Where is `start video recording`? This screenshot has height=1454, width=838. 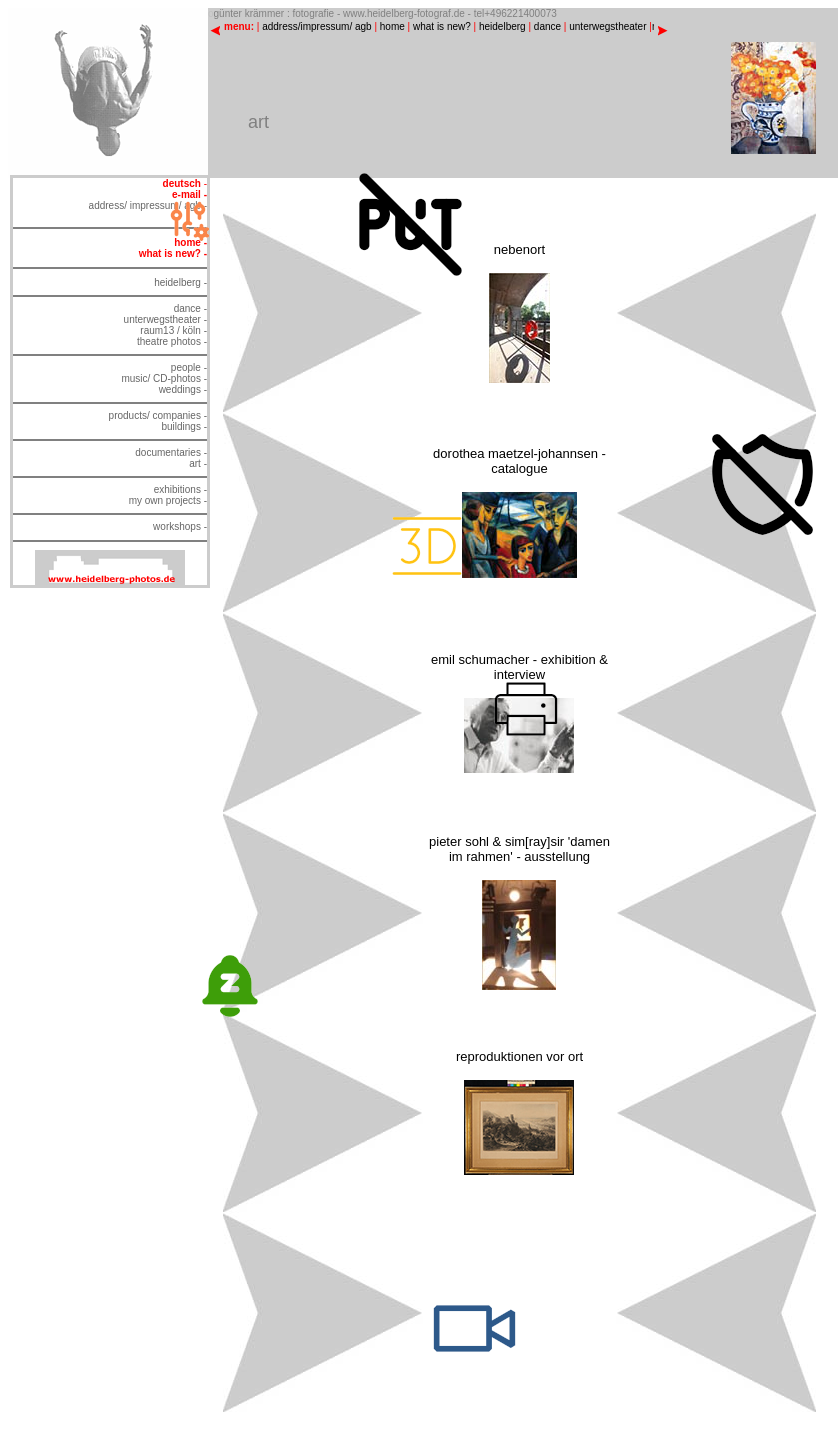 start video recording is located at coordinates (474, 1328).